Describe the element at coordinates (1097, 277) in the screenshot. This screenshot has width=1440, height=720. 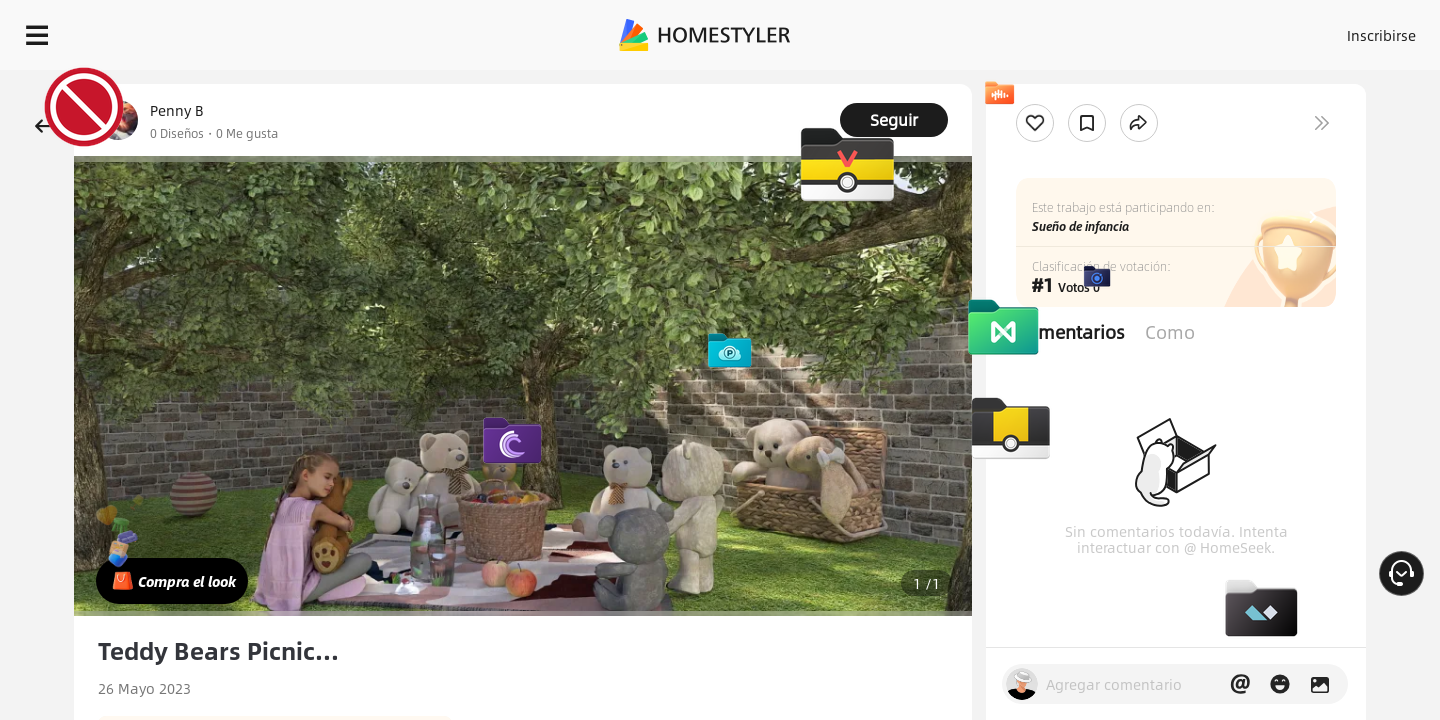
I see `open ionic framework project folder` at that location.